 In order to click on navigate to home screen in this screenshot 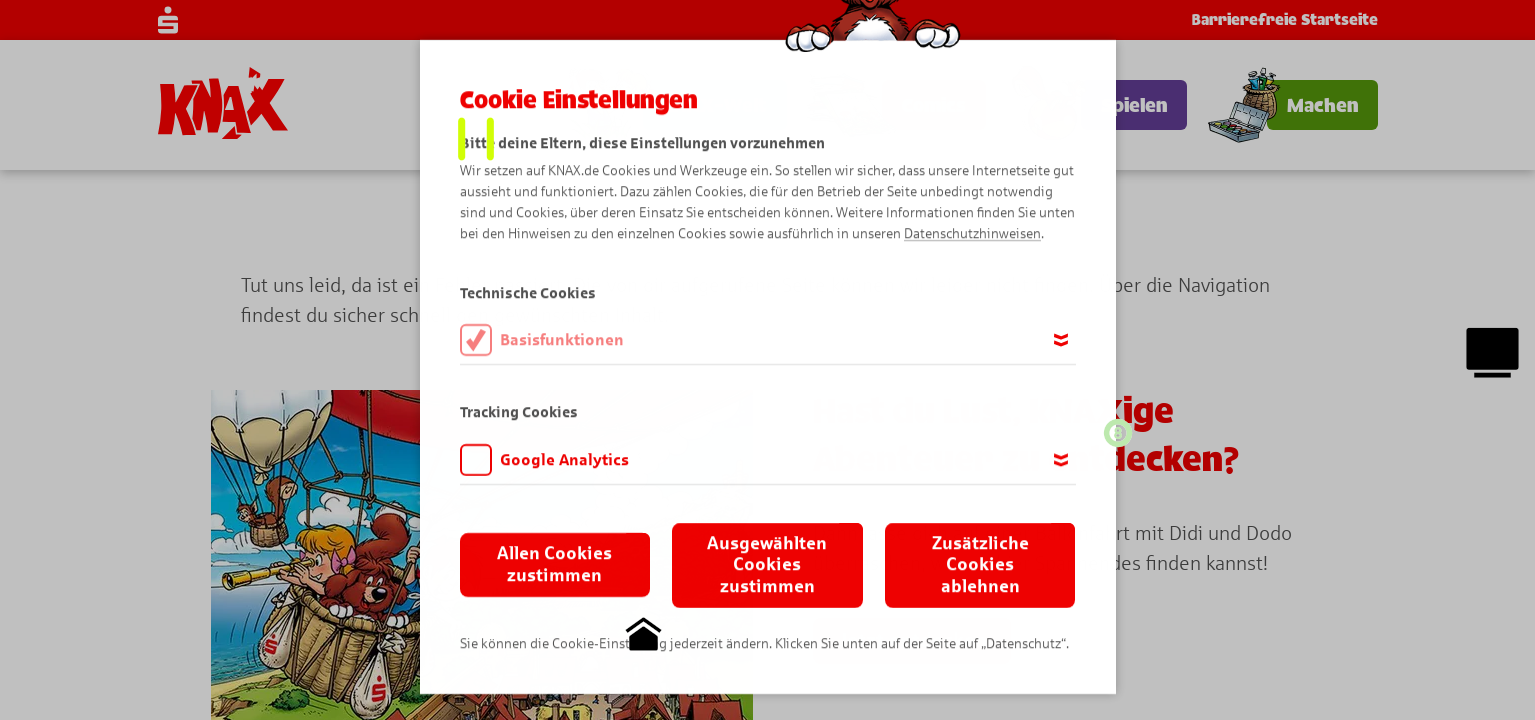, I will do `click(643, 634)`.